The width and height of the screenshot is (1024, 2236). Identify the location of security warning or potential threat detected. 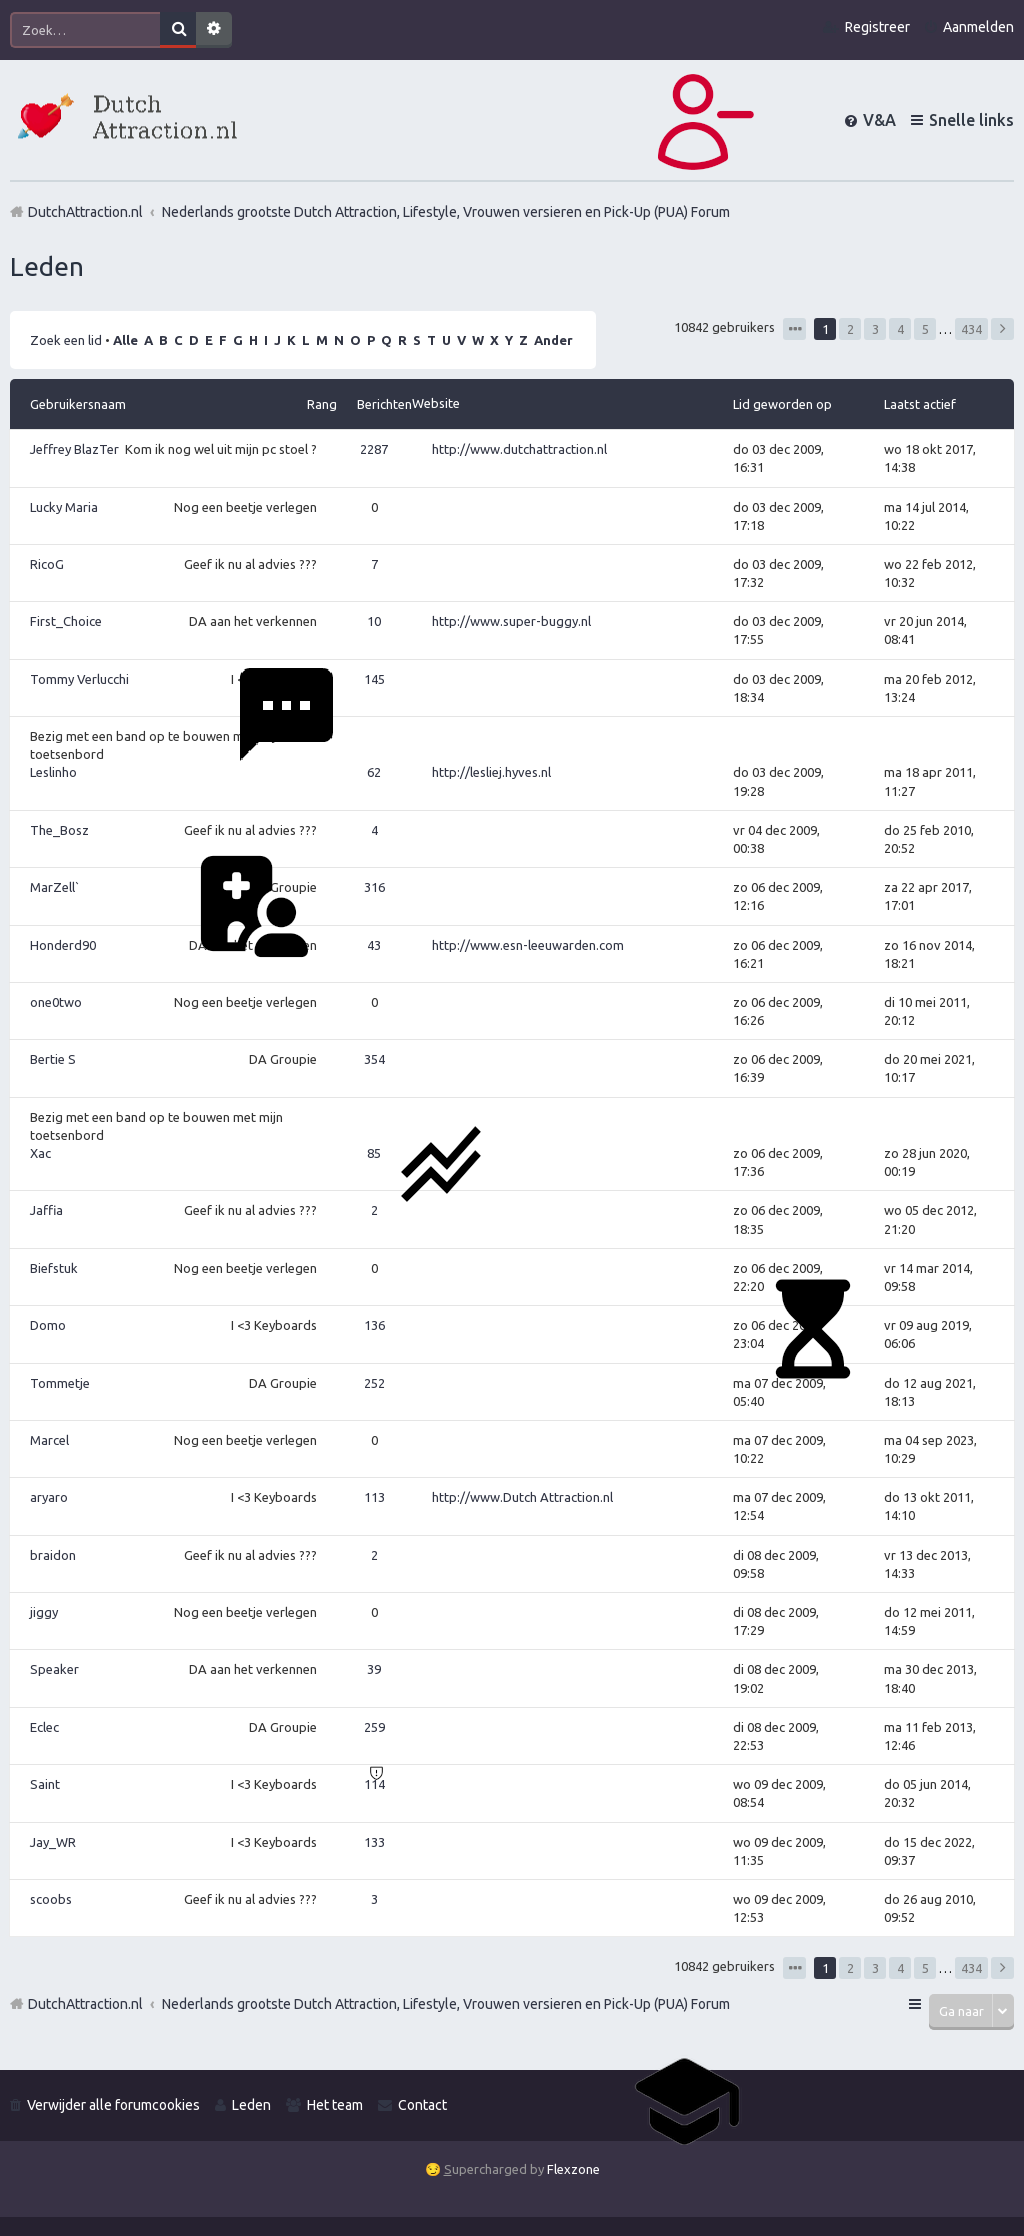
(376, 1772).